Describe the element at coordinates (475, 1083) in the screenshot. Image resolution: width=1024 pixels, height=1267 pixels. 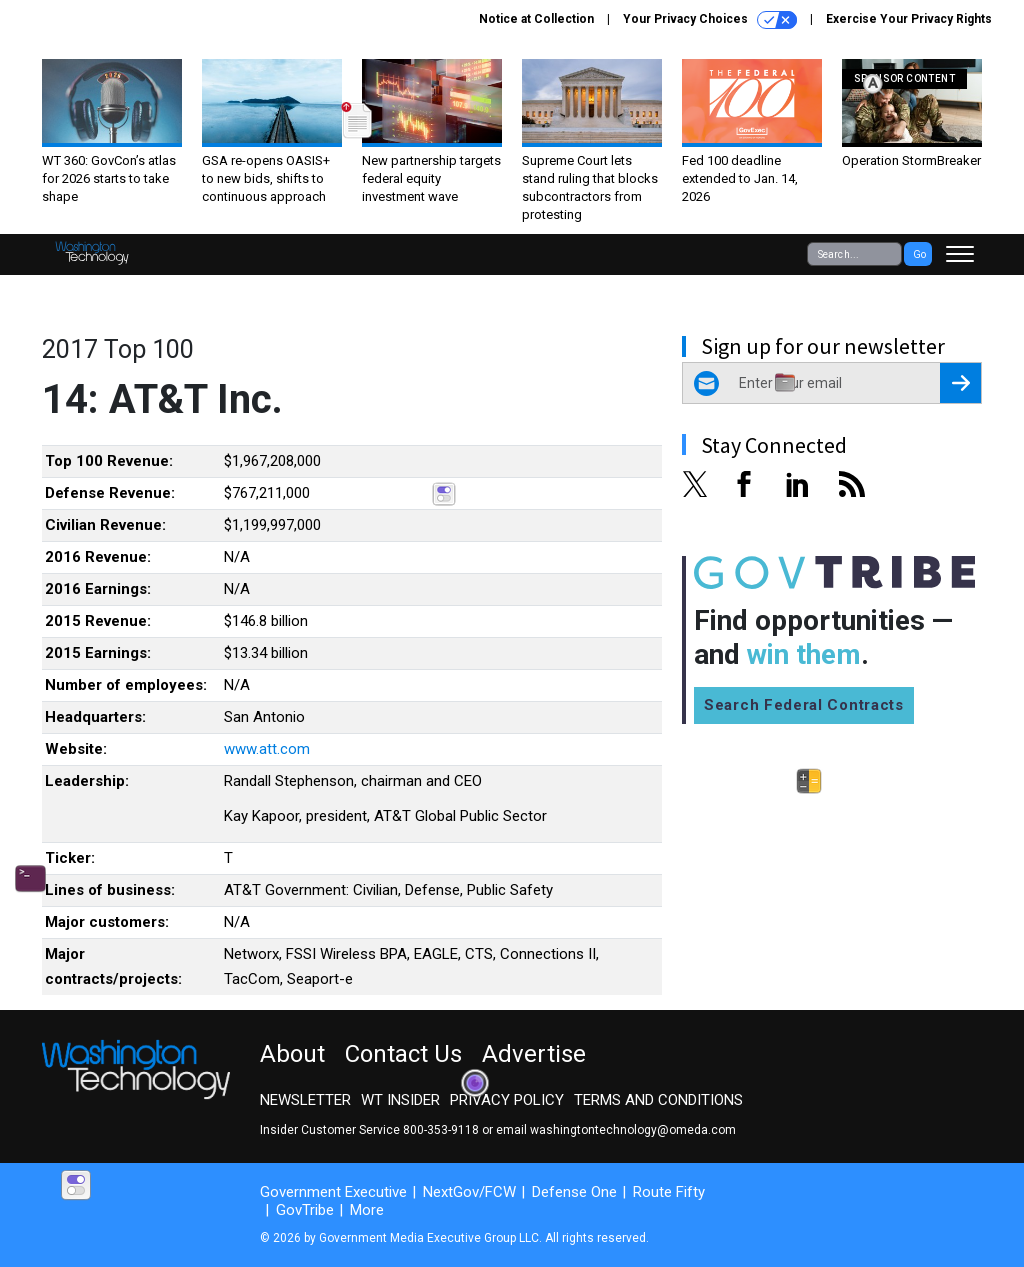
I see `open the camera app` at that location.